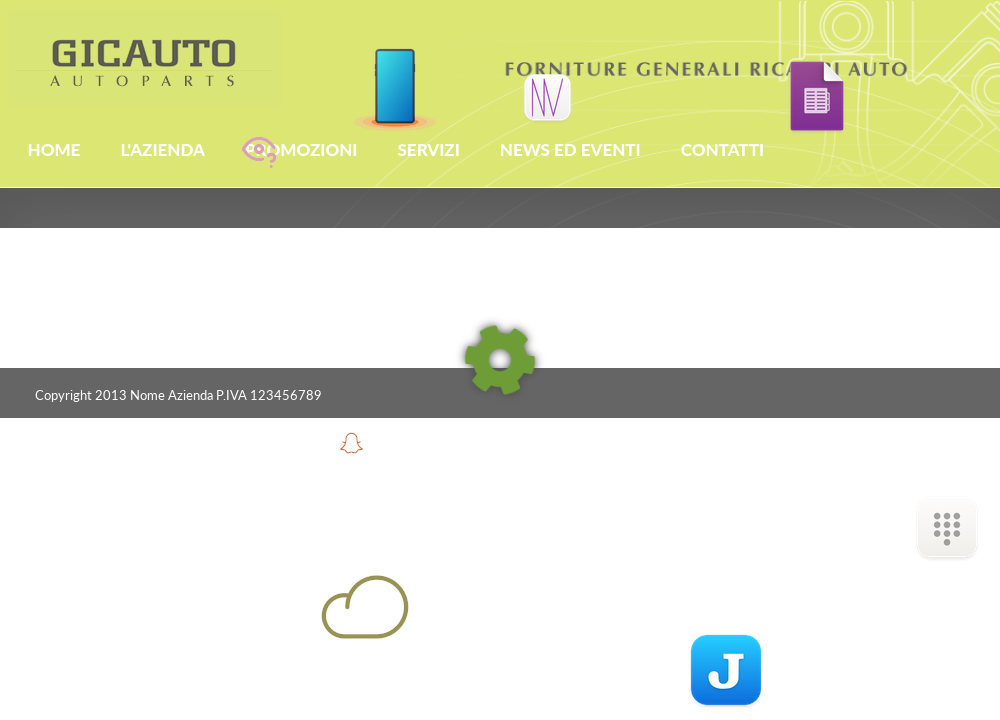  I want to click on launch nvtop gpu monitoring application, so click(547, 97).